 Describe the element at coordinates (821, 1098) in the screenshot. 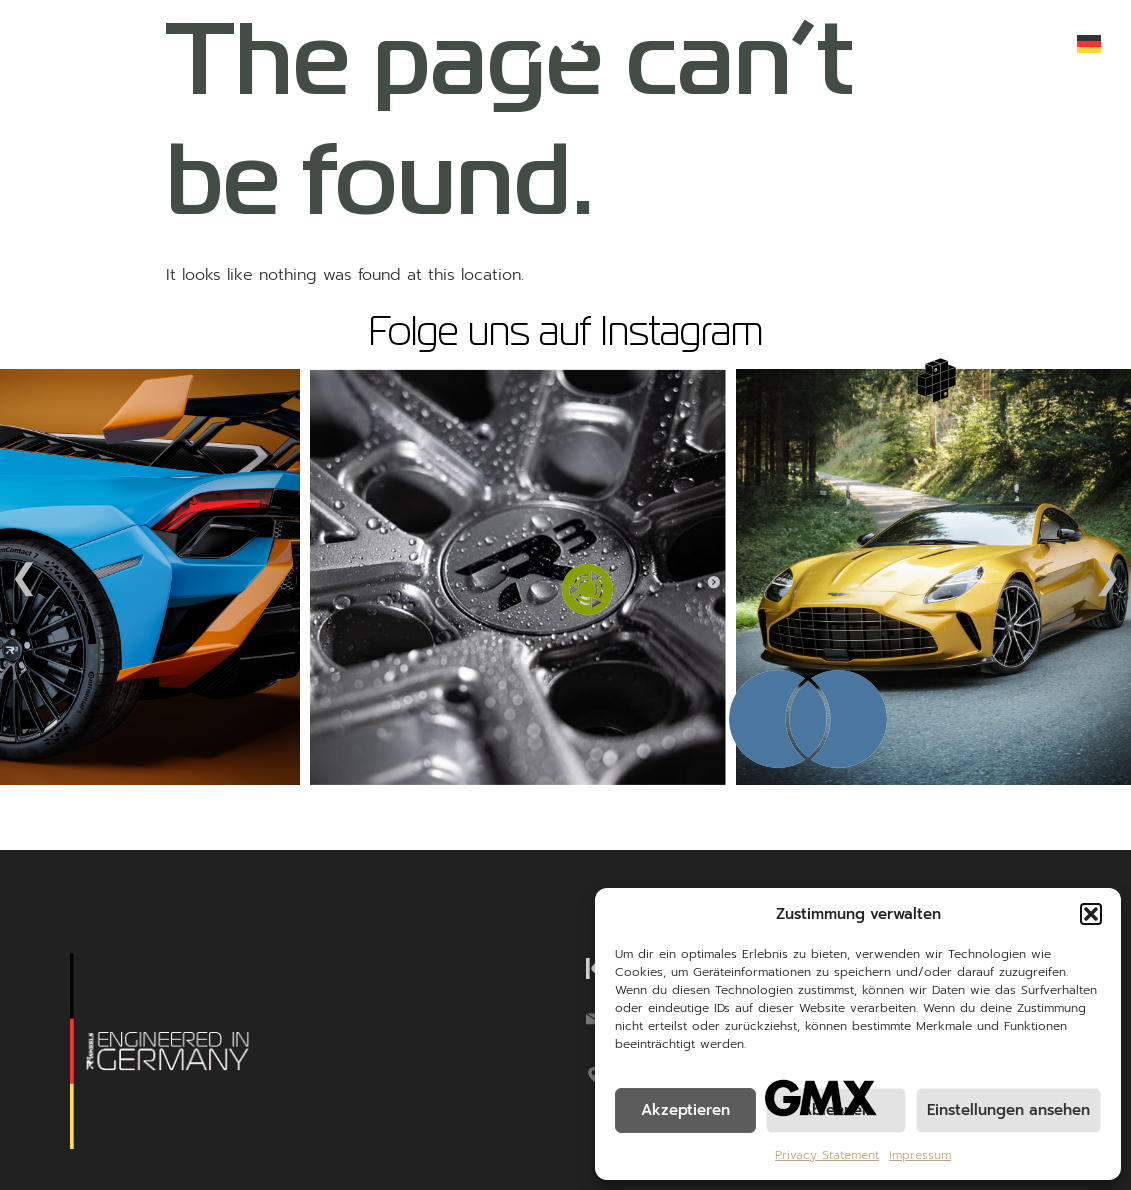

I see `open GMX email service` at that location.